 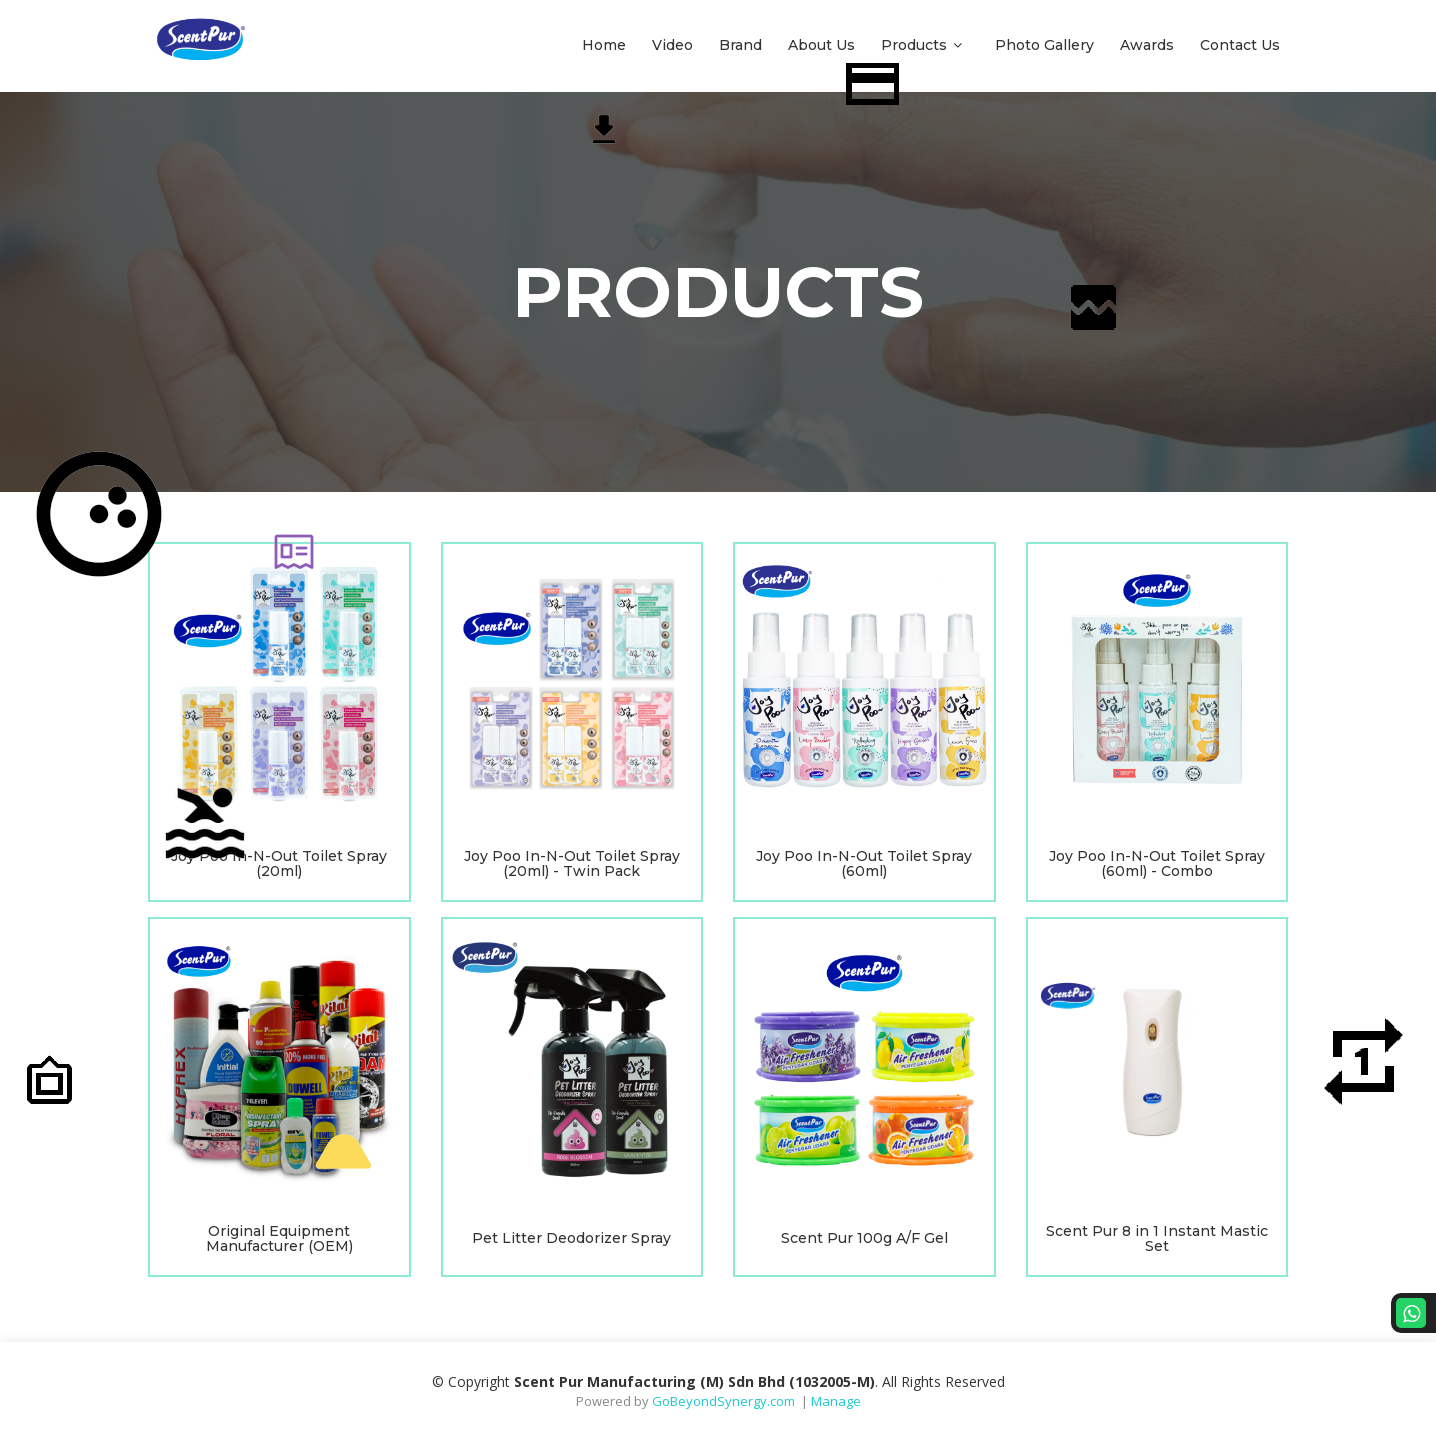 What do you see at coordinates (1093, 307) in the screenshot?
I see `indicates an image failed to load` at bounding box center [1093, 307].